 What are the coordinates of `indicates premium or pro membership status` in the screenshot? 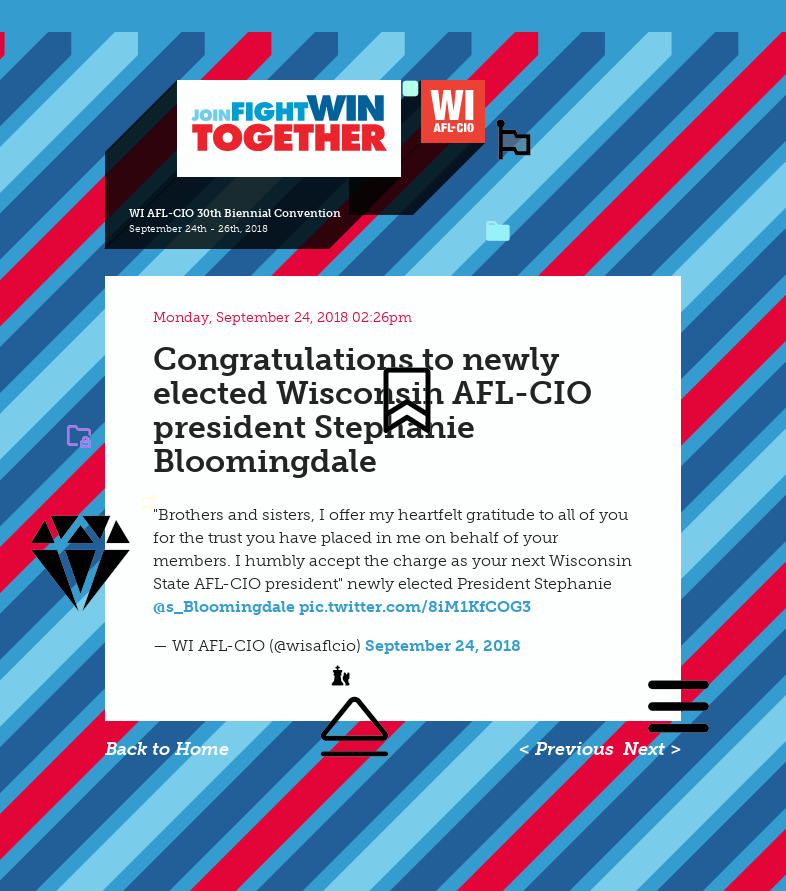 It's located at (80, 563).